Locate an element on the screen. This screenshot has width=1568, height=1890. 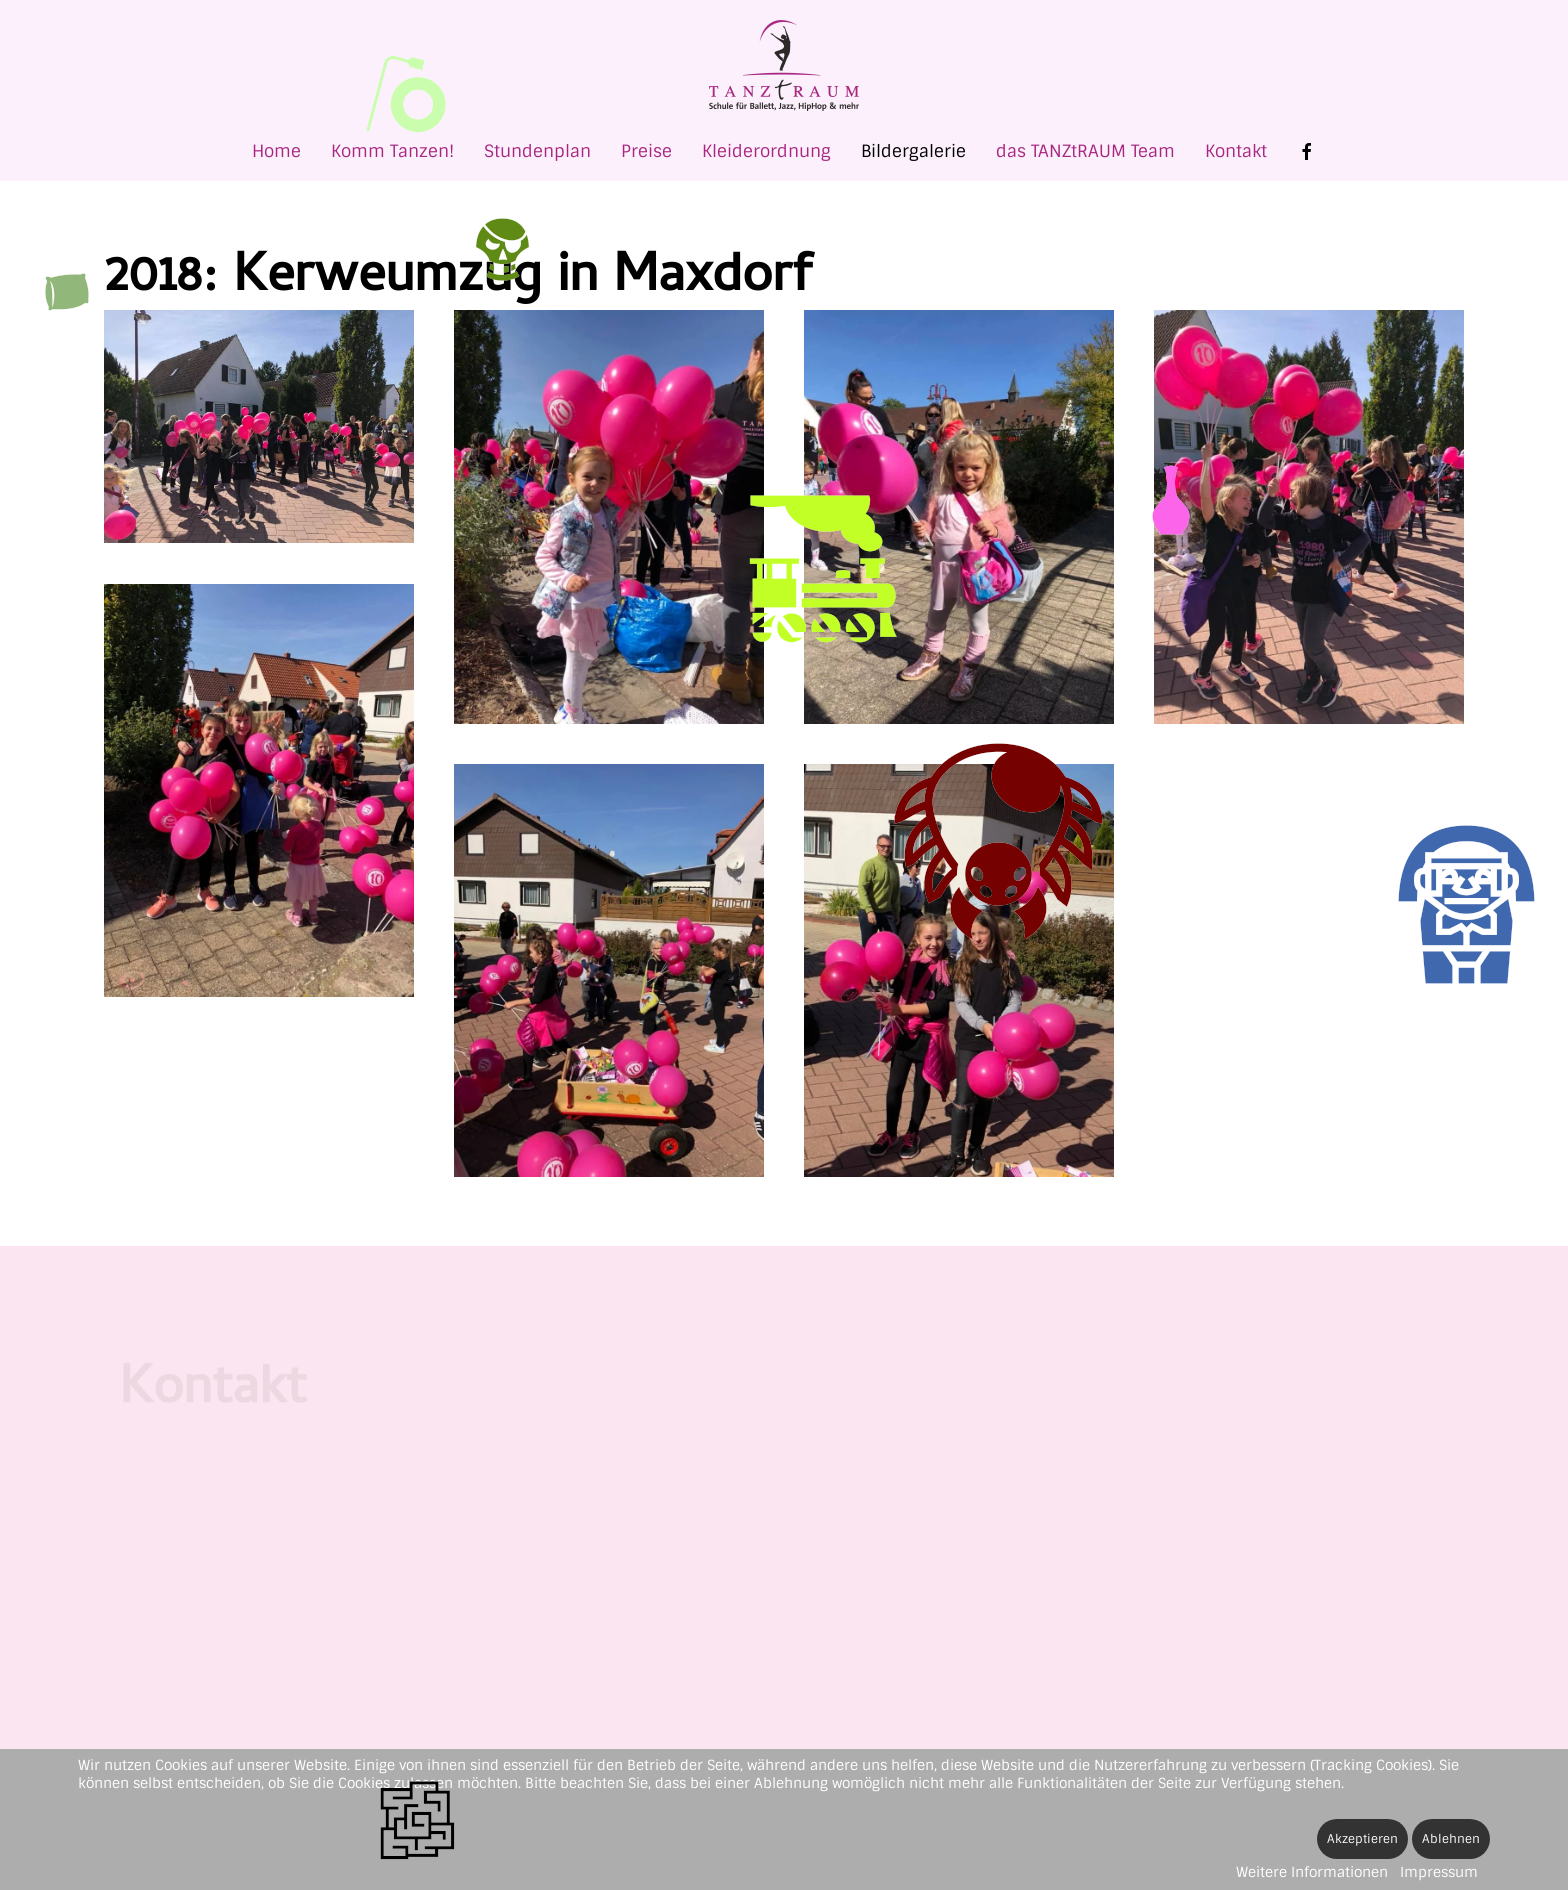
indicates a tick or mite creature in a game context is located at coordinates (995, 842).